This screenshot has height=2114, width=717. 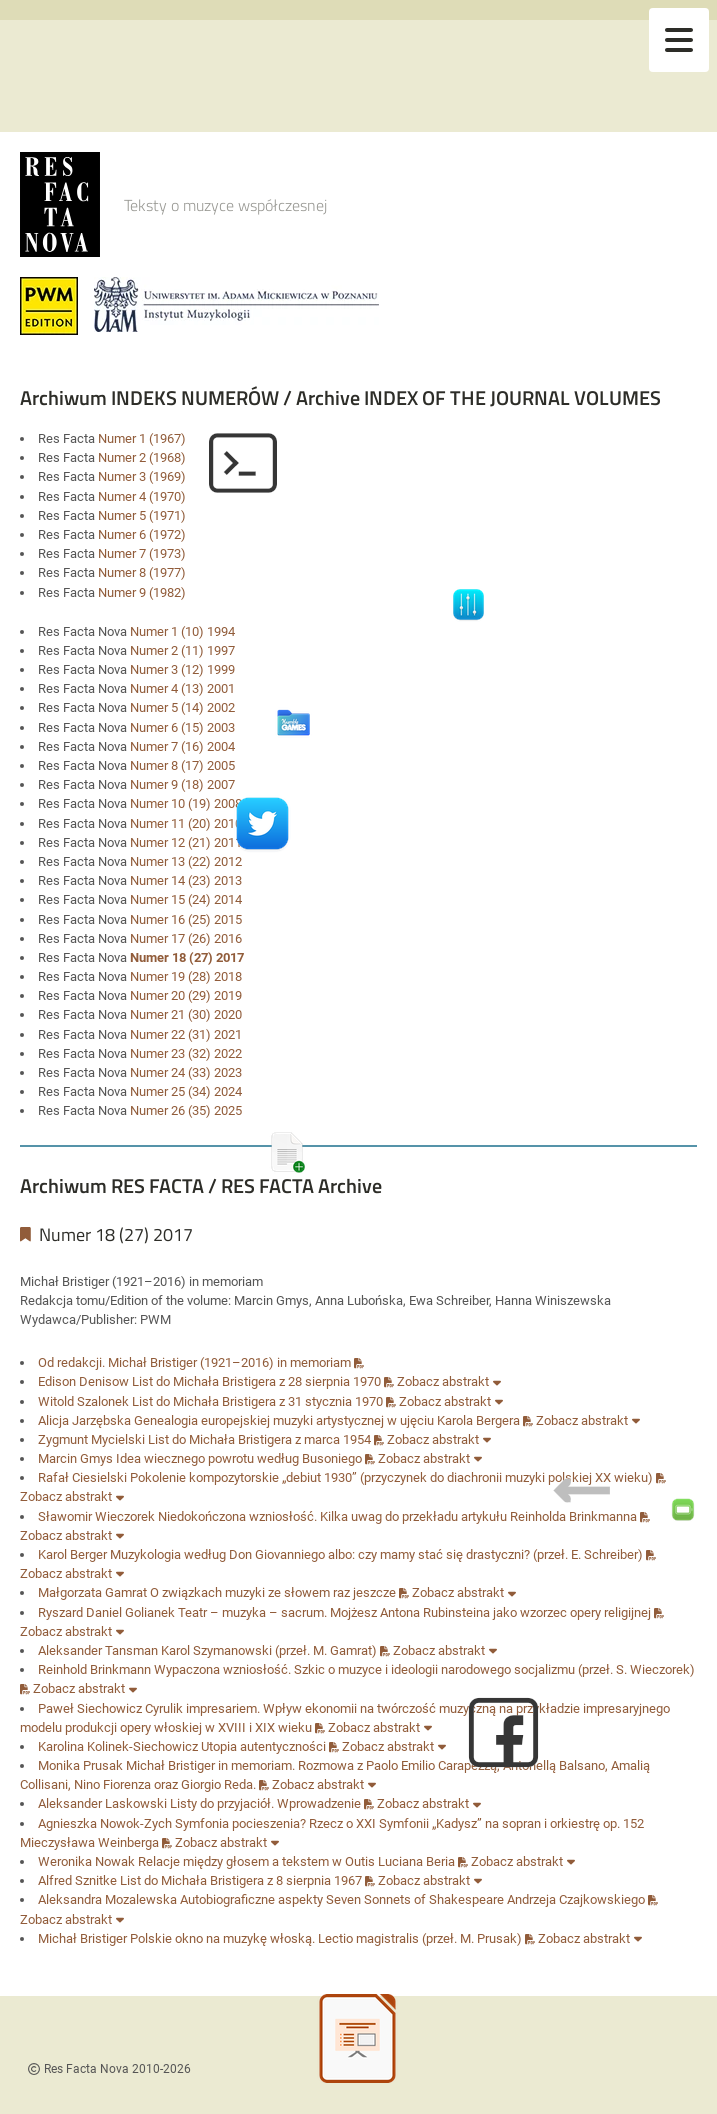 What do you see at coordinates (468, 604) in the screenshot?
I see `open easyeffects audio processing app` at bounding box center [468, 604].